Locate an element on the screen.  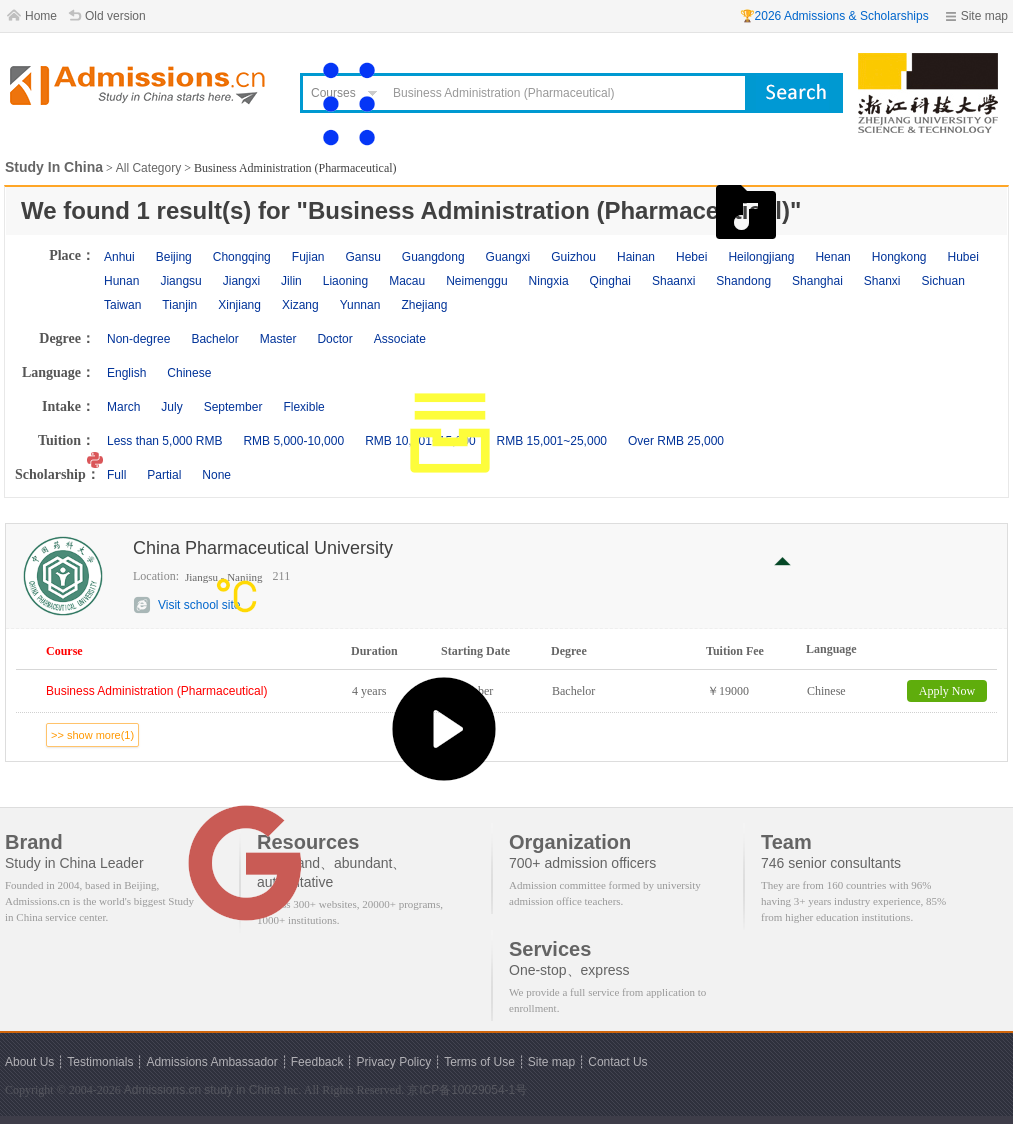
collapse an expanded section or menu is located at coordinates (782, 562).